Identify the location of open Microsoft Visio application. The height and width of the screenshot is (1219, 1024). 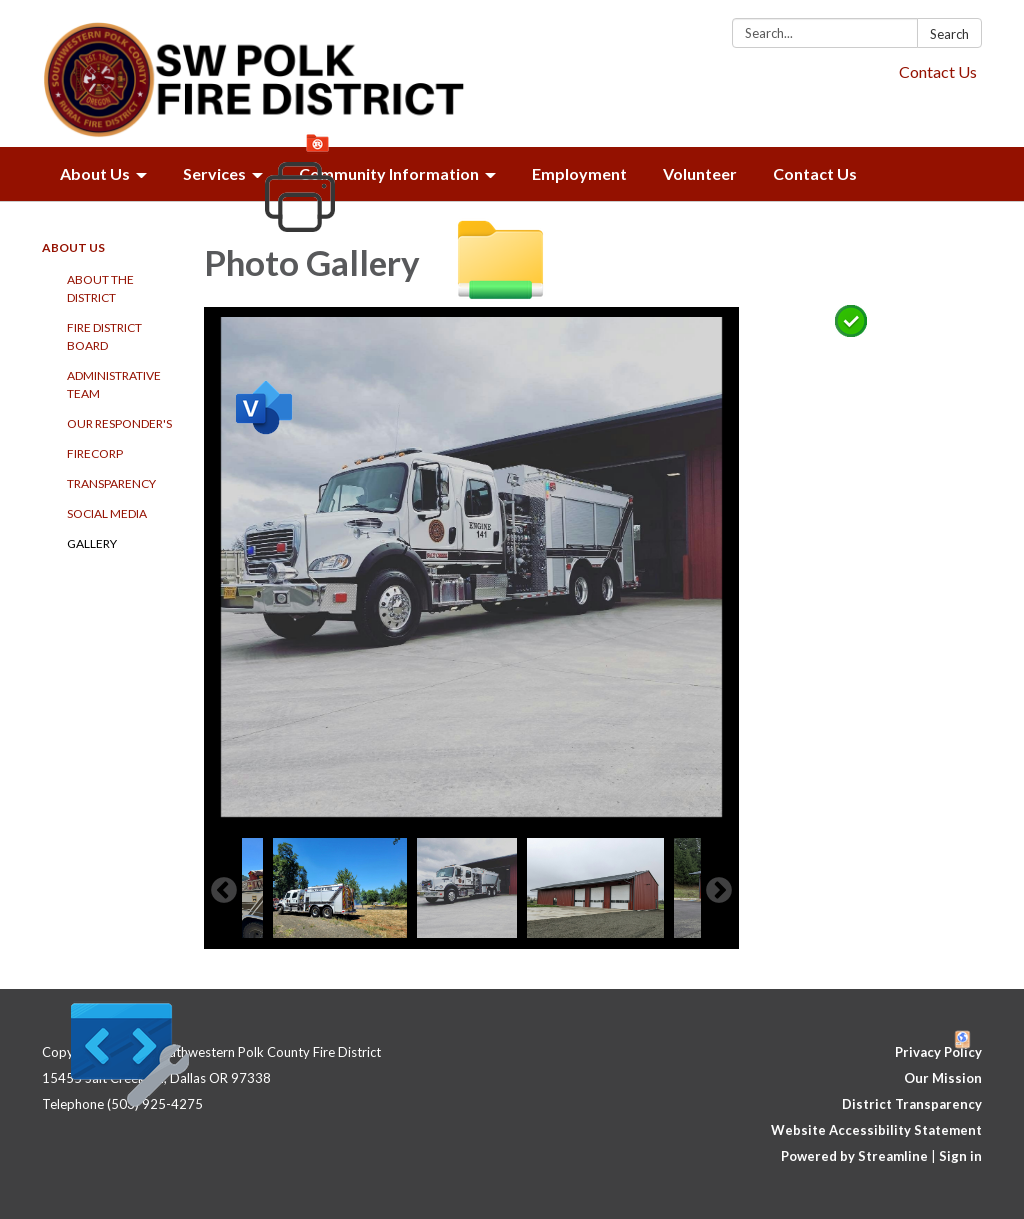
(265, 408).